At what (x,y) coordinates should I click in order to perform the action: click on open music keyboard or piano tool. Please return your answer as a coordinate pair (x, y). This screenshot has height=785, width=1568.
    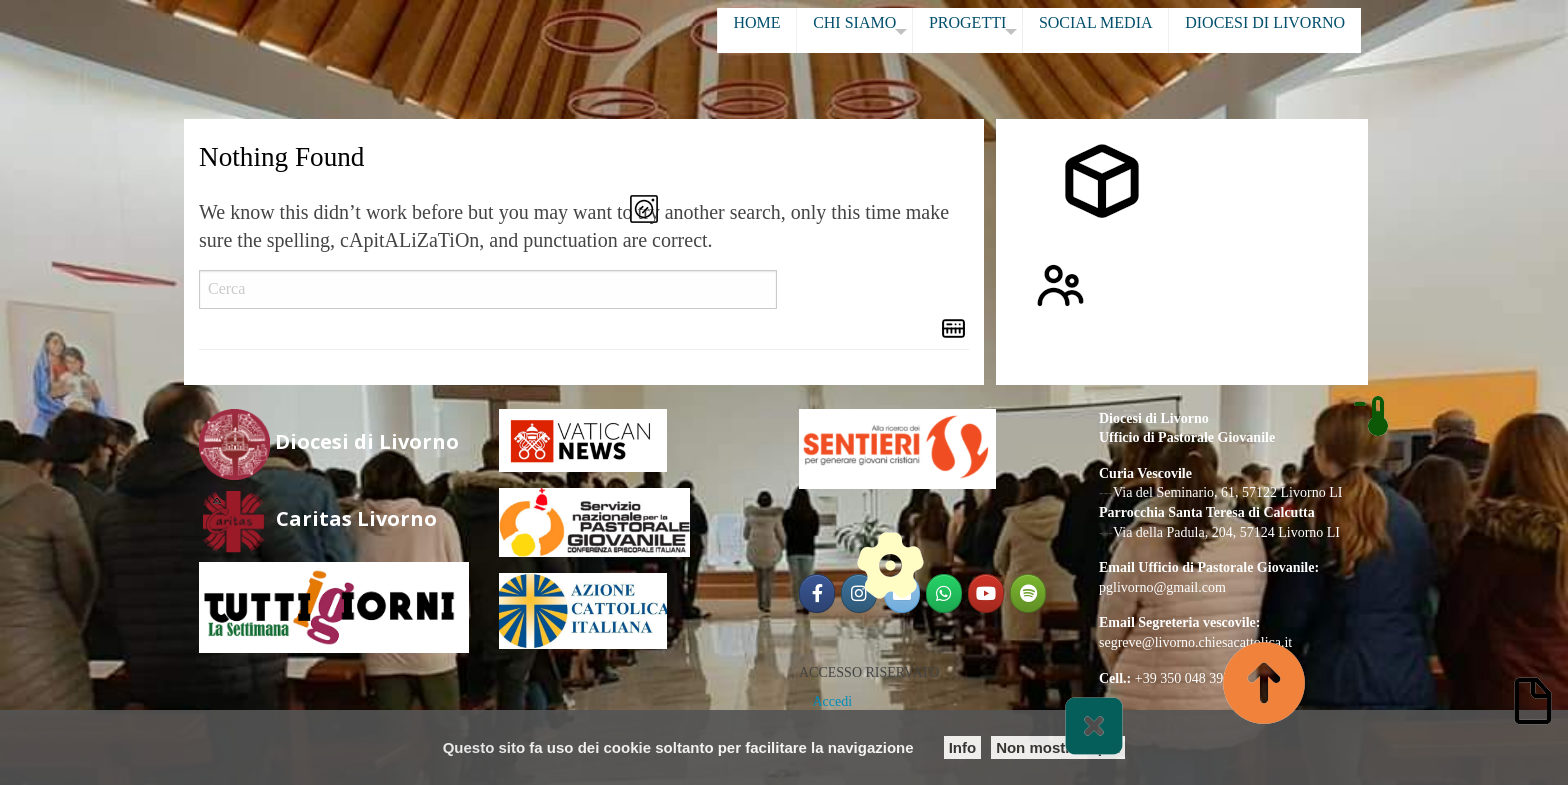
    Looking at the image, I should click on (953, 328).